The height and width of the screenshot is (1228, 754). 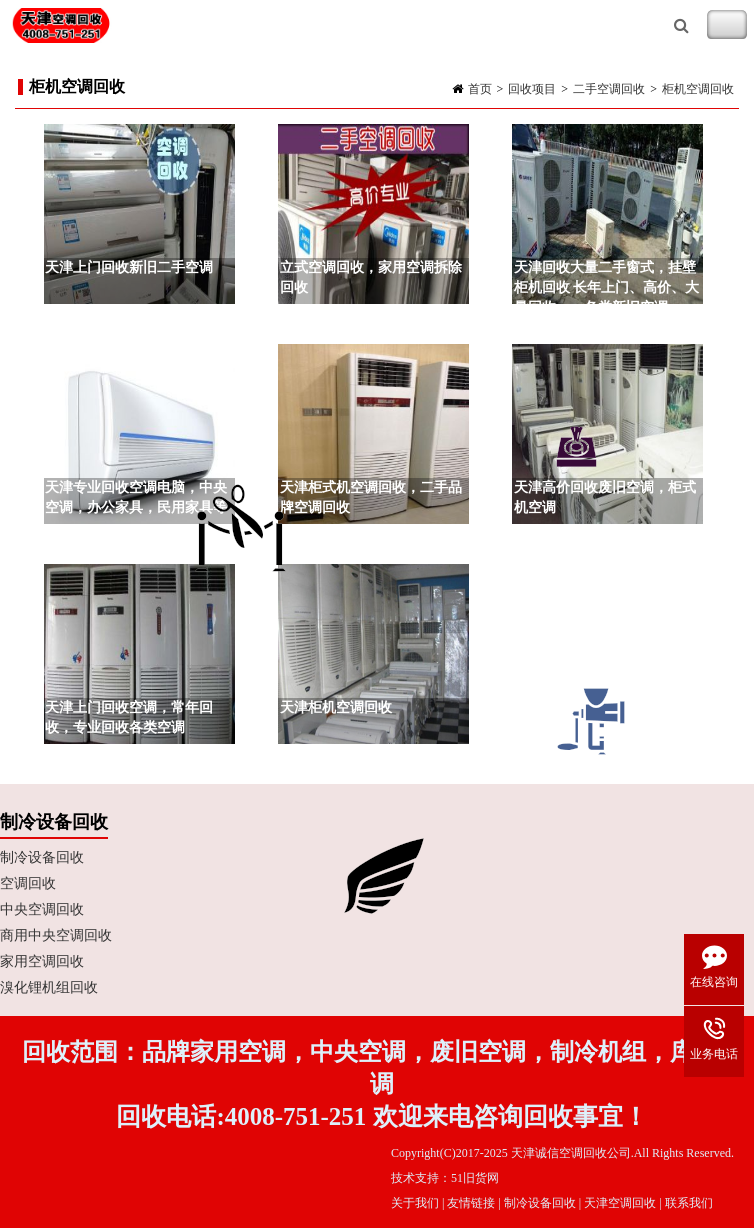 What do you see at coordinates (240, 526) in the screenshot?
I see `indicates a new feature or section launch` at bounding box center [240, 526].